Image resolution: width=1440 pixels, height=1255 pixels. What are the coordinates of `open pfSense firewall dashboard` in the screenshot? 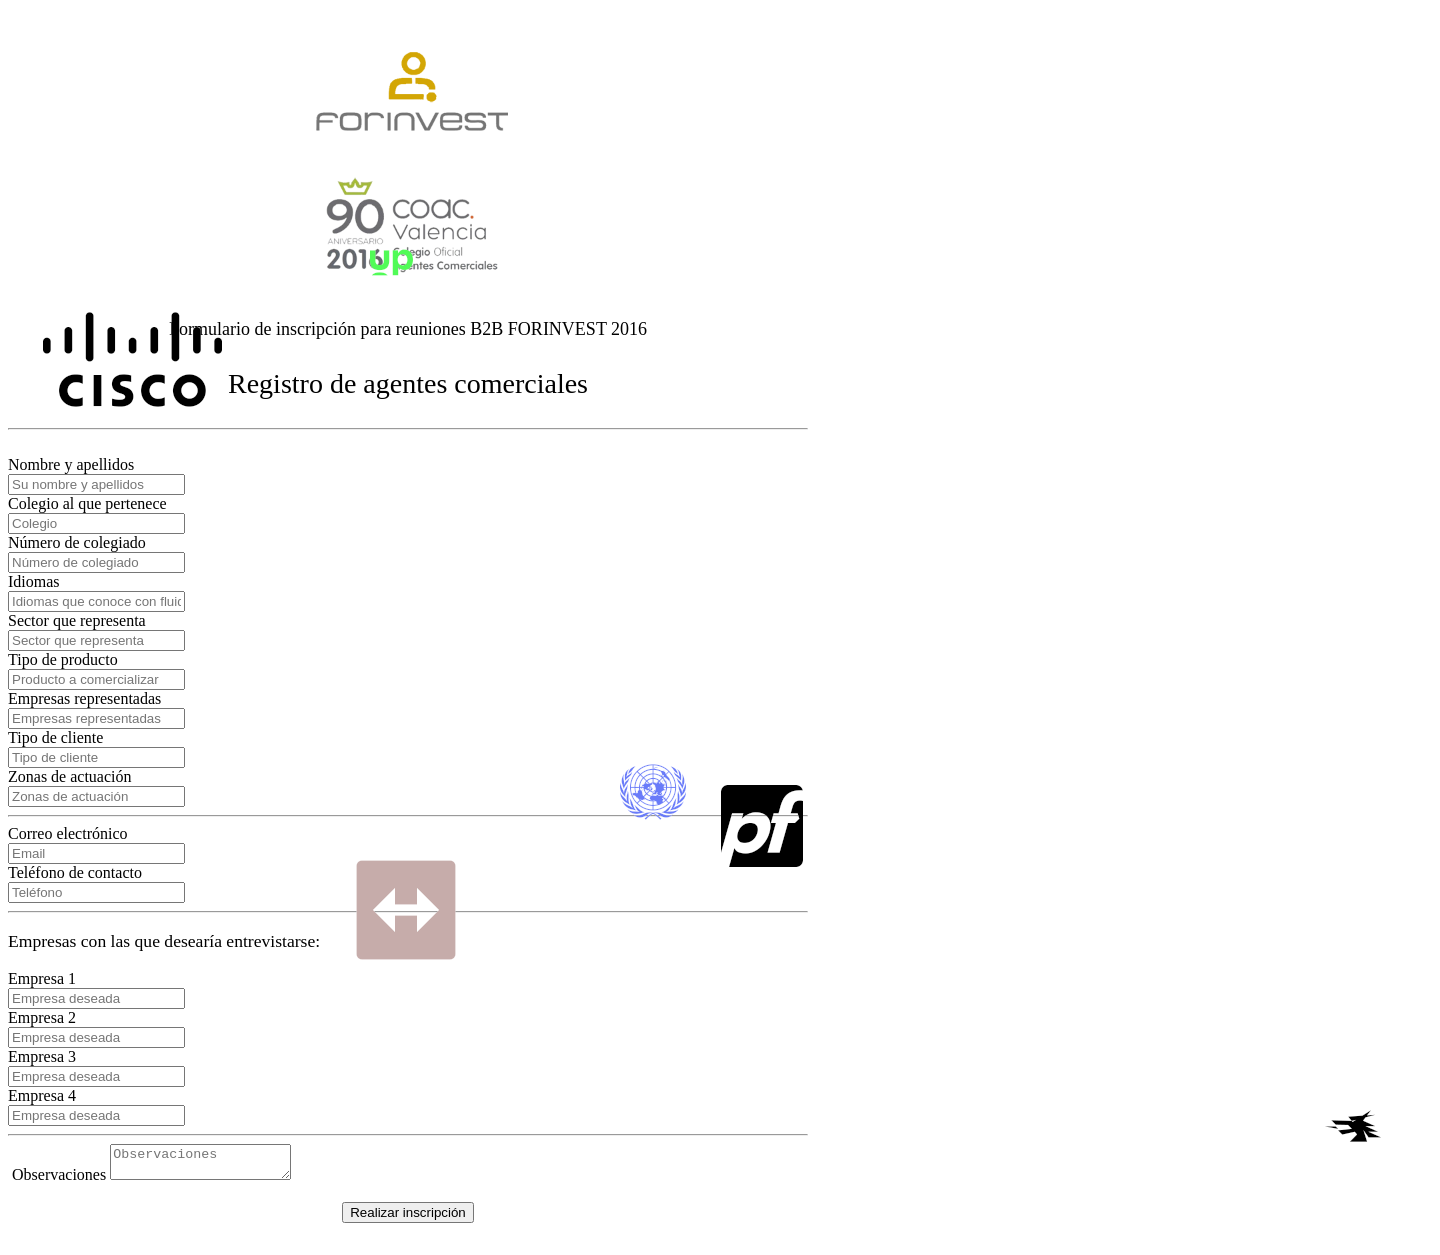 It's located at (762, 826).